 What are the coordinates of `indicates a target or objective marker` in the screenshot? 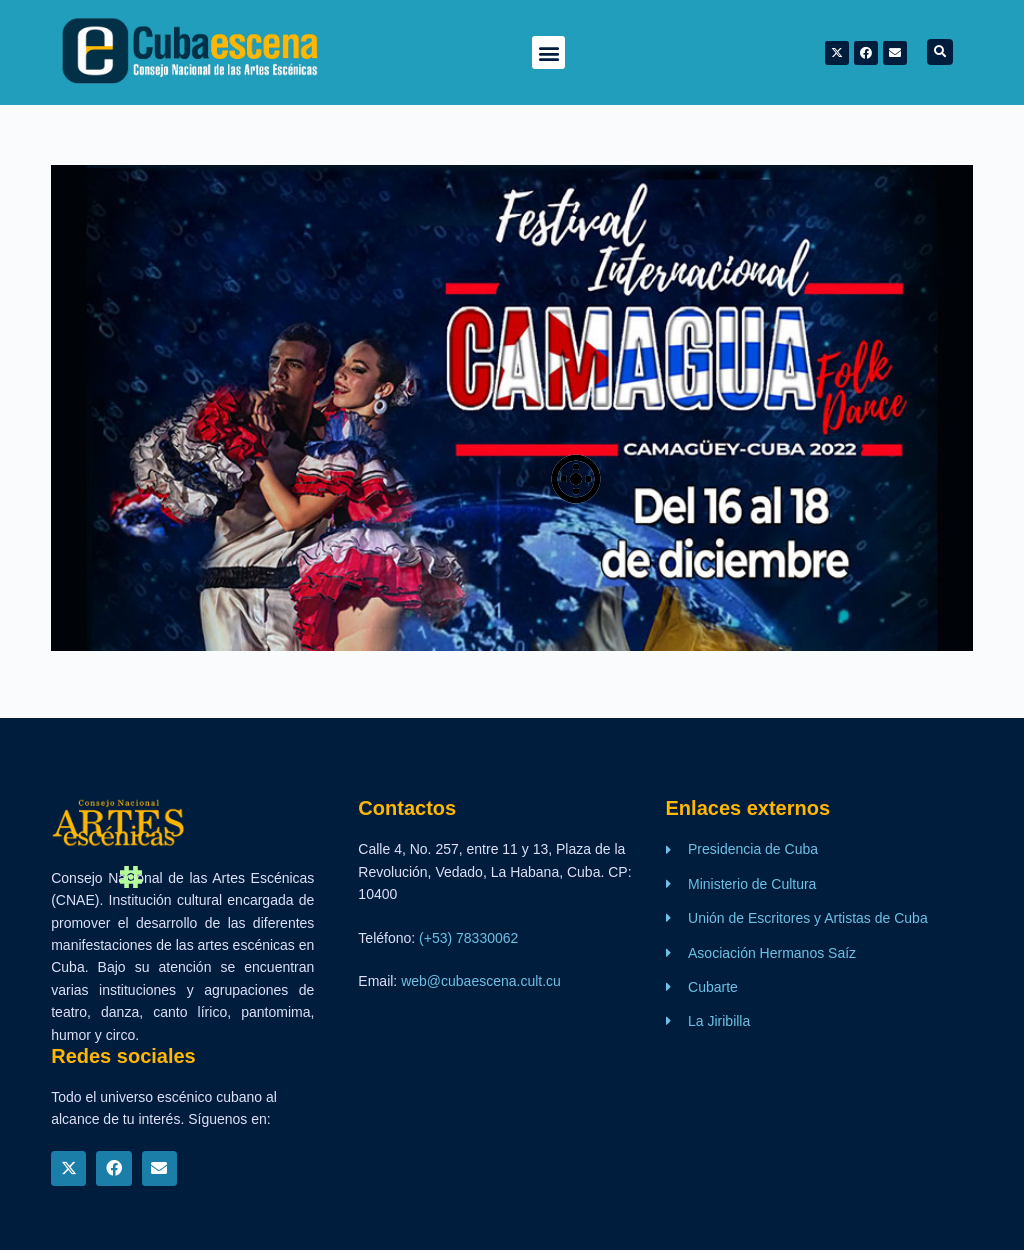 It's located at (576, 479).